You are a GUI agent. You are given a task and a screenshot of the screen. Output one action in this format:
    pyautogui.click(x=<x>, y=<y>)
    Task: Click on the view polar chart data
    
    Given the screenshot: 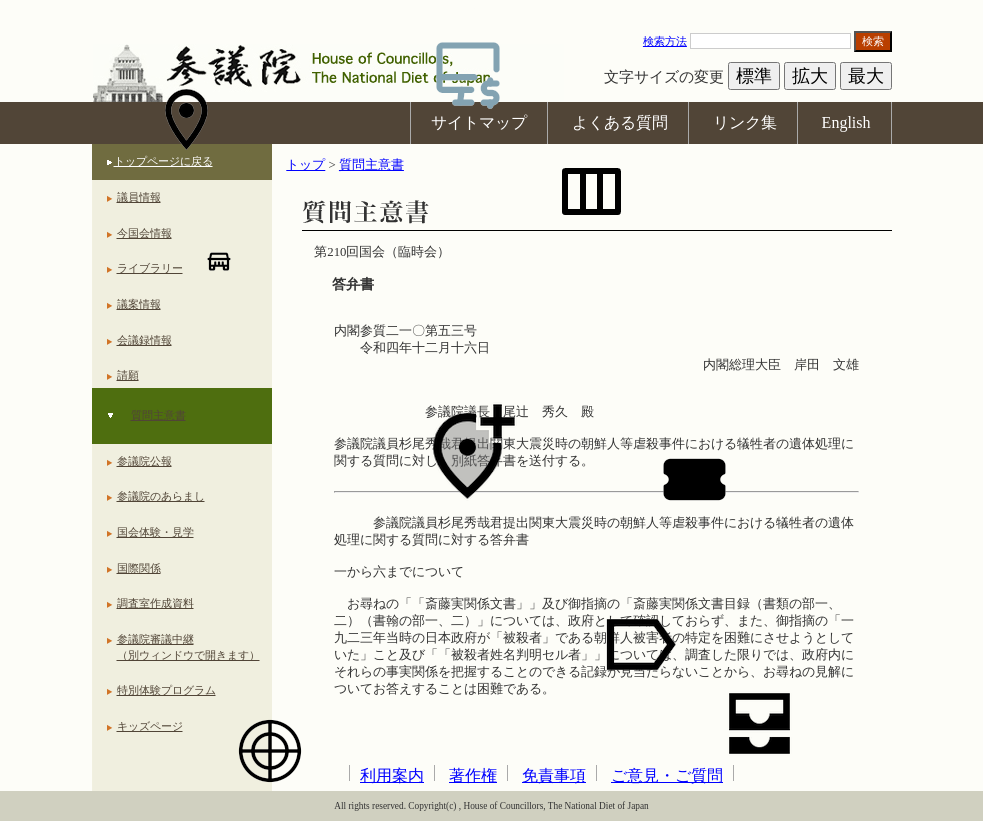 What is the action you would take?
    pyautogui.click(x=270, y=751)
    